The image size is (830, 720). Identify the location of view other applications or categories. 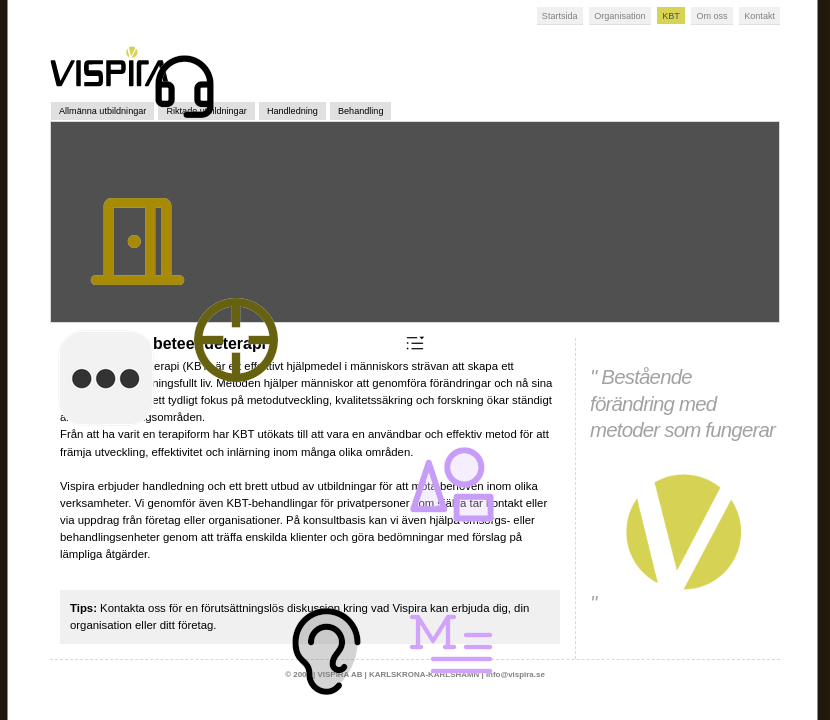
(106, 378).